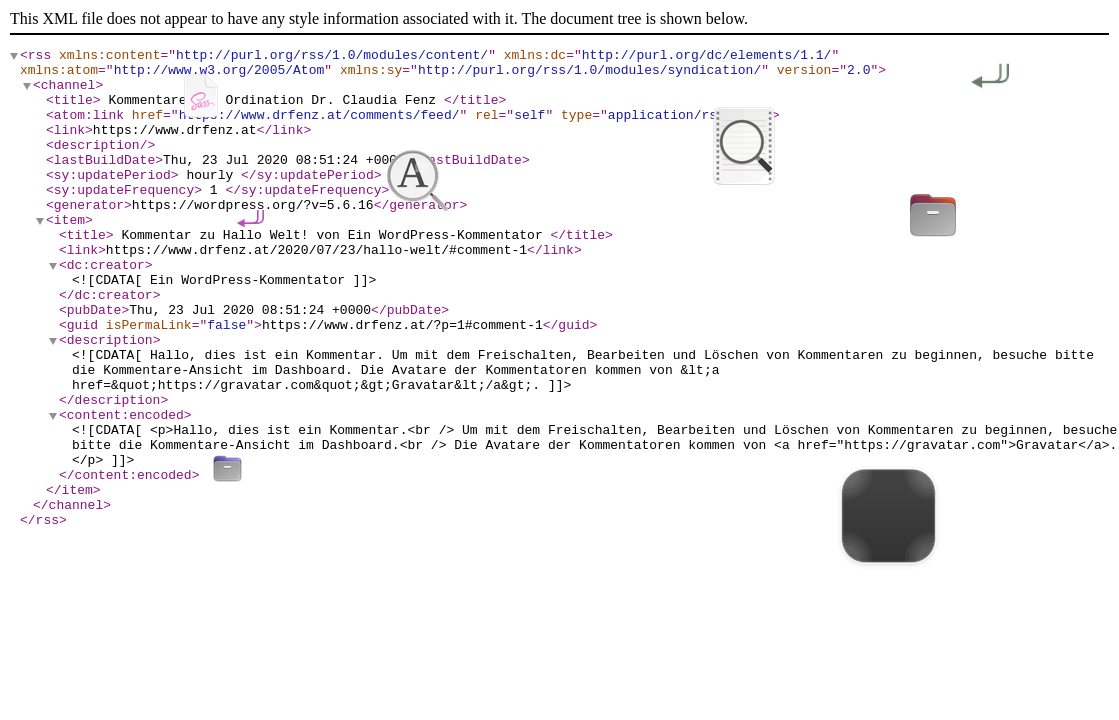  I want to click on open system log viewer, so click(744, 146).